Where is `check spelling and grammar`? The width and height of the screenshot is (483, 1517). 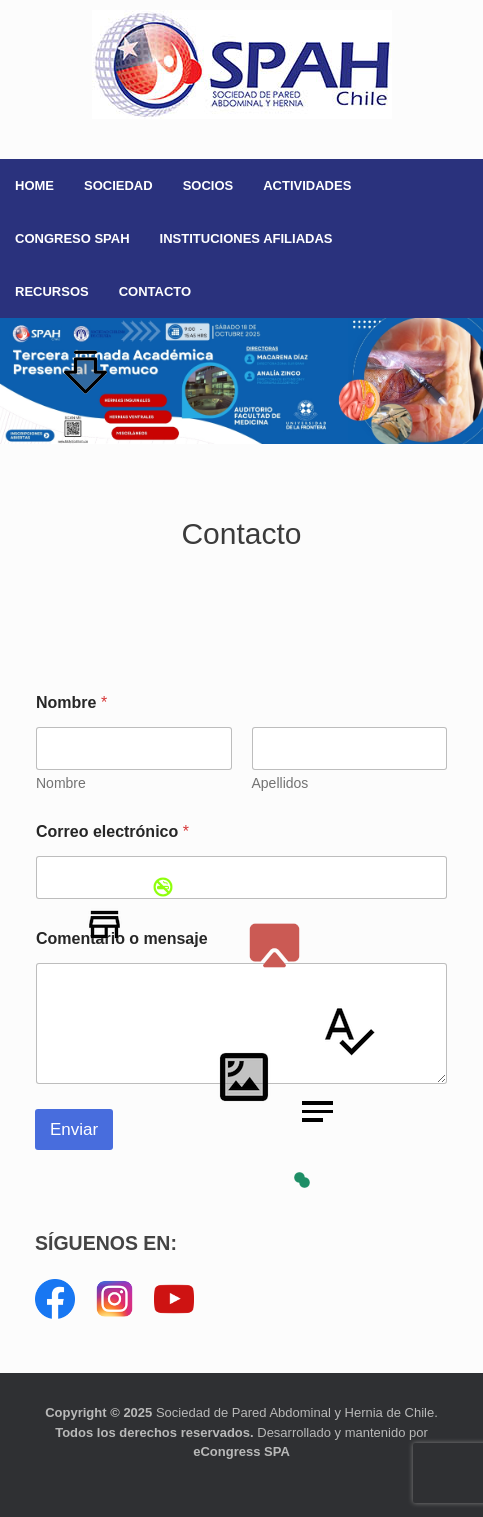
check spelling and grammar is located at coordinates (348, 1030).